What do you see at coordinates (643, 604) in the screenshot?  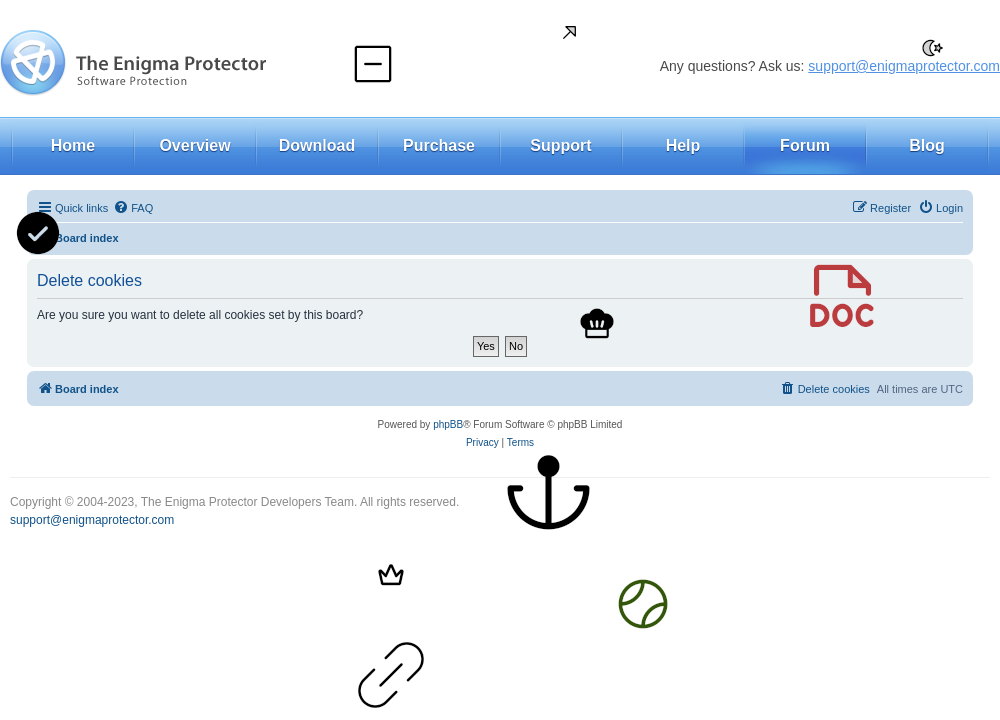 I see `view tennis or sports-related content` at bounding box center [643, 604].